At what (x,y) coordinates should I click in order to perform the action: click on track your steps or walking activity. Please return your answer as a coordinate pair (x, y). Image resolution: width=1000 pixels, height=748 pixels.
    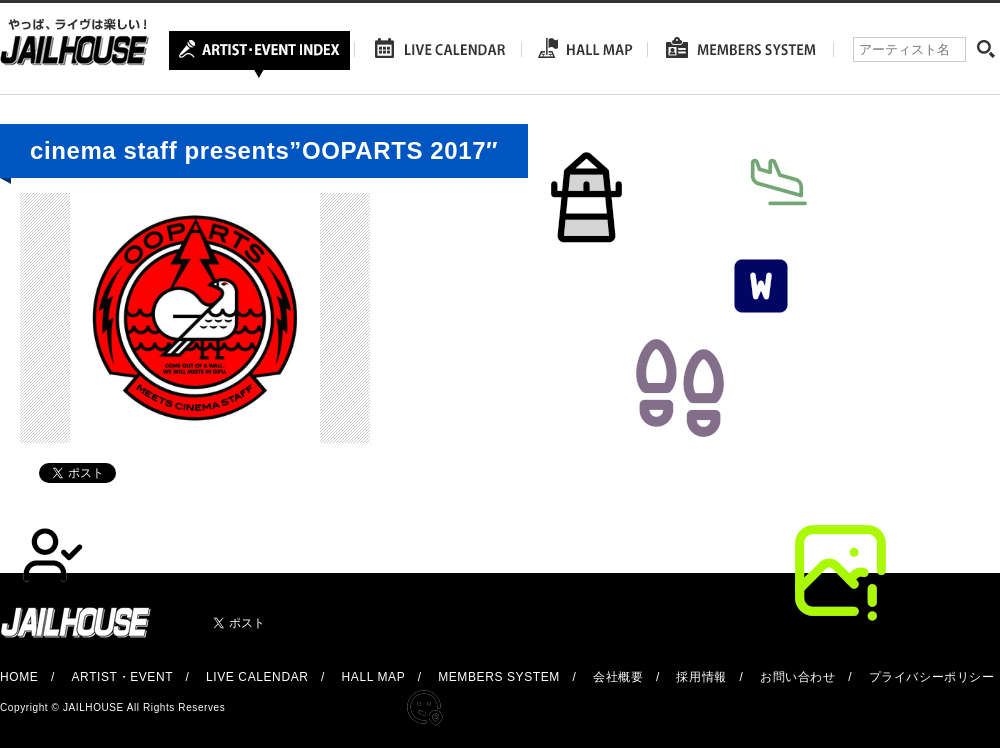
    Looking at the image, I should click on (680, 388).